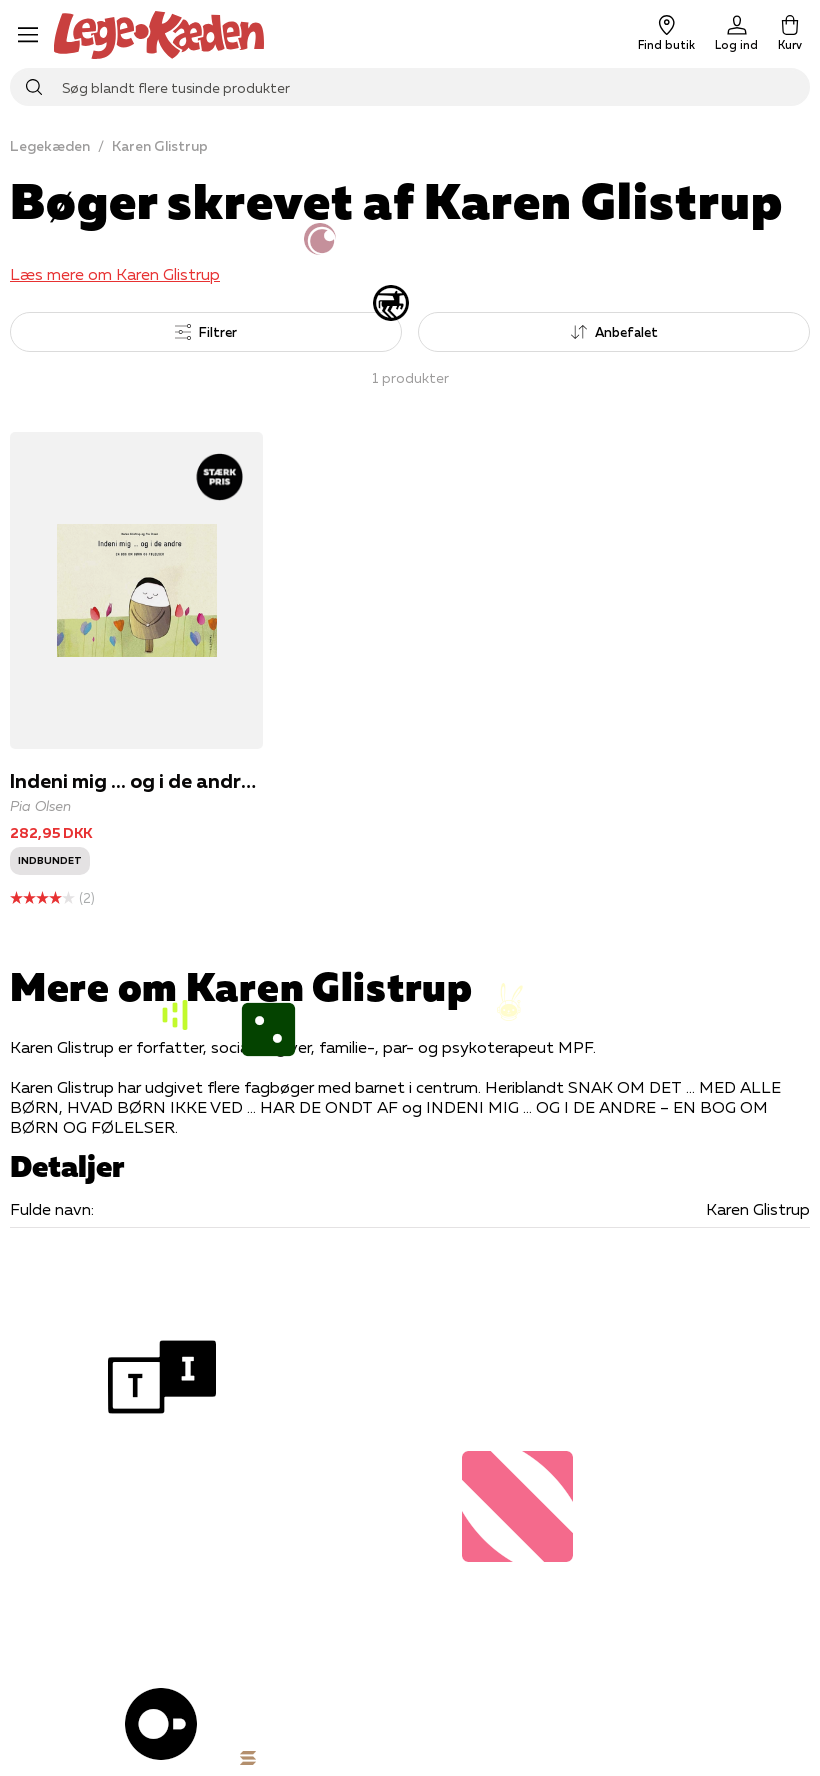  Describe the element at coordinates (162, 1377) in the screenshot. I see `open the TuneIn radio app` at that location.